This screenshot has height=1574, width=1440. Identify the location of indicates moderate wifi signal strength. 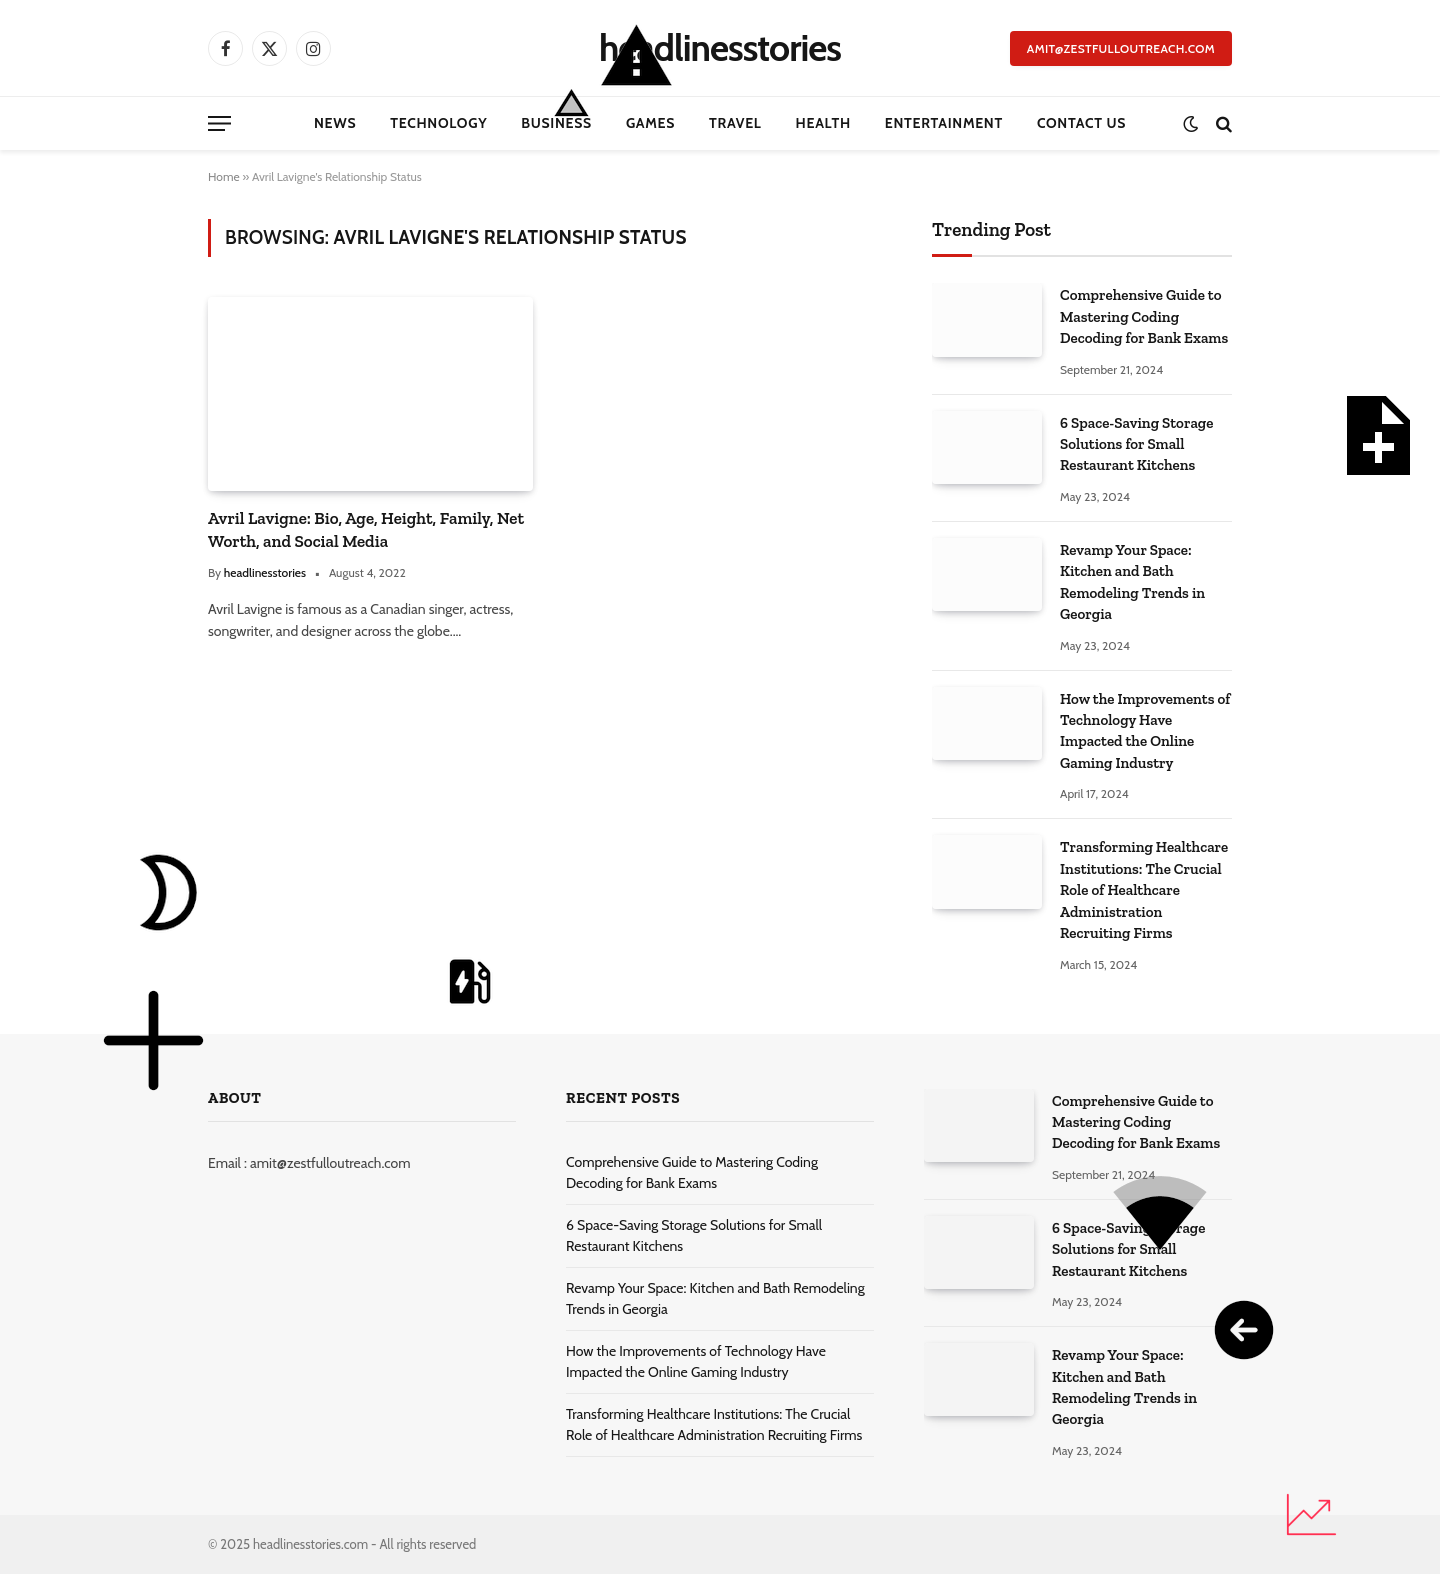
(1160, 1212).